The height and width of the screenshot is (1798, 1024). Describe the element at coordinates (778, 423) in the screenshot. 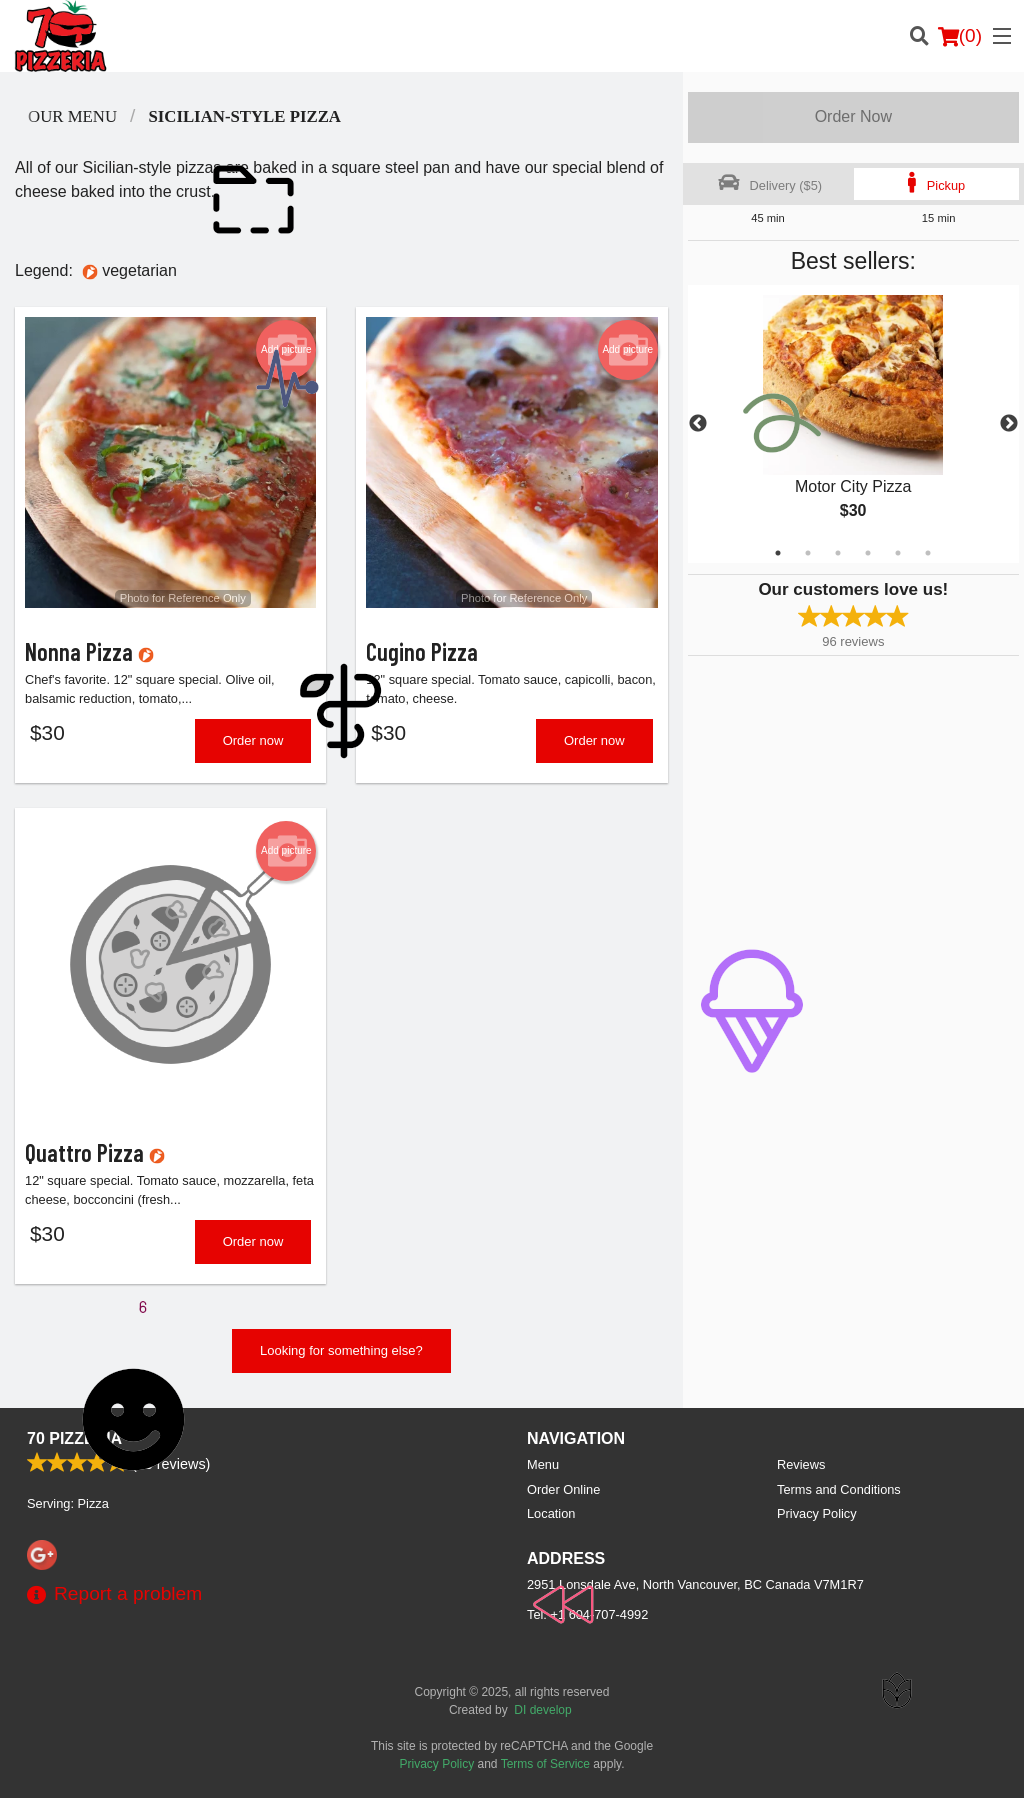

I see `toggle freehand drawing or scribble mode` at that location.